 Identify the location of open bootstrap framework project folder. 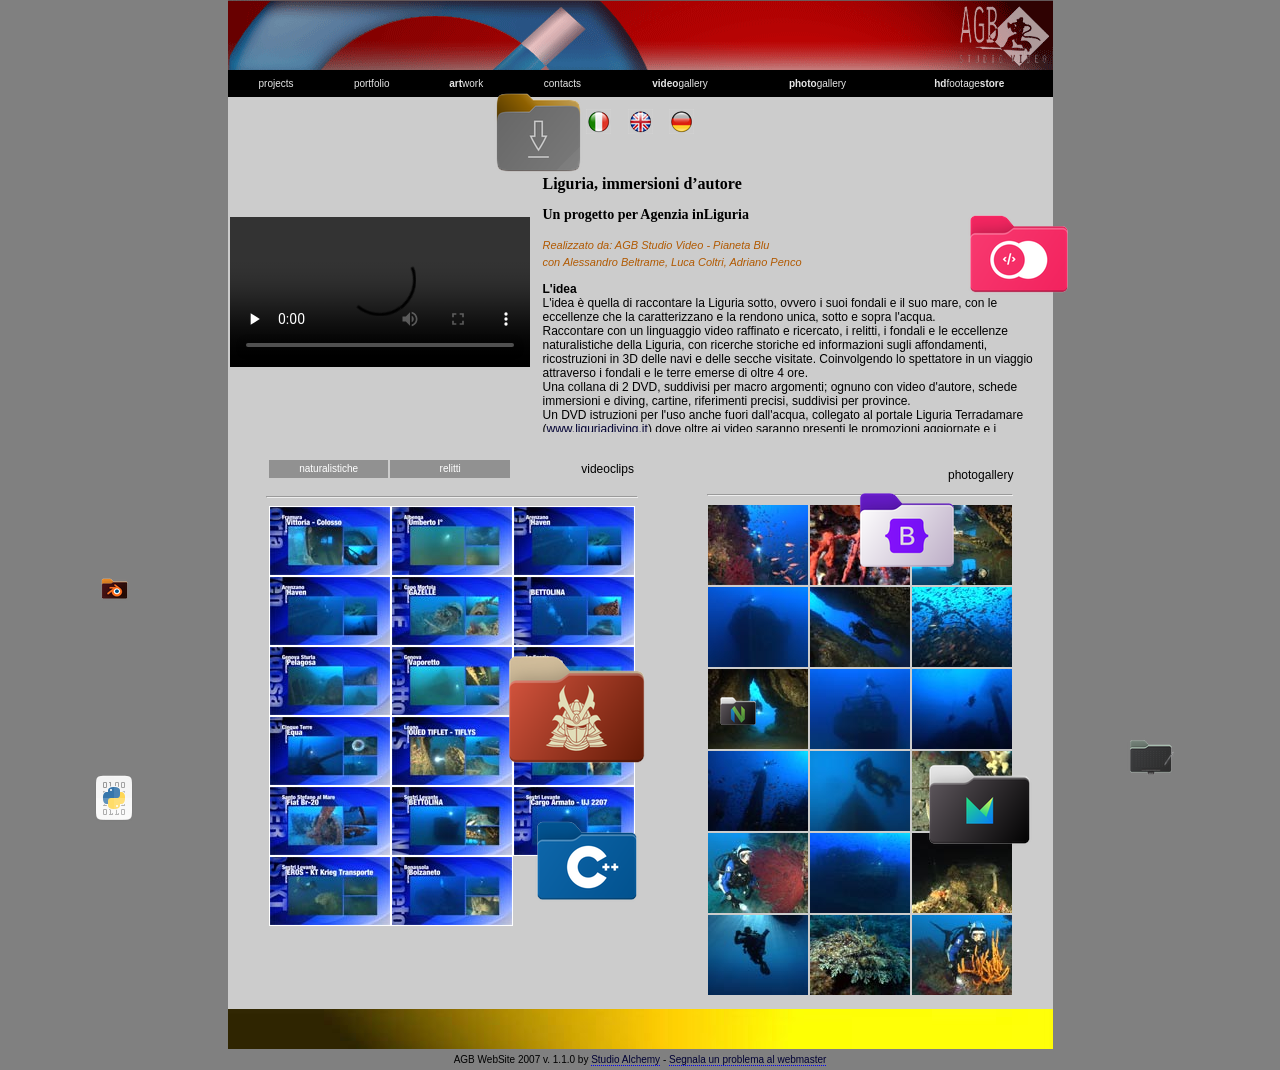
(906, 532).